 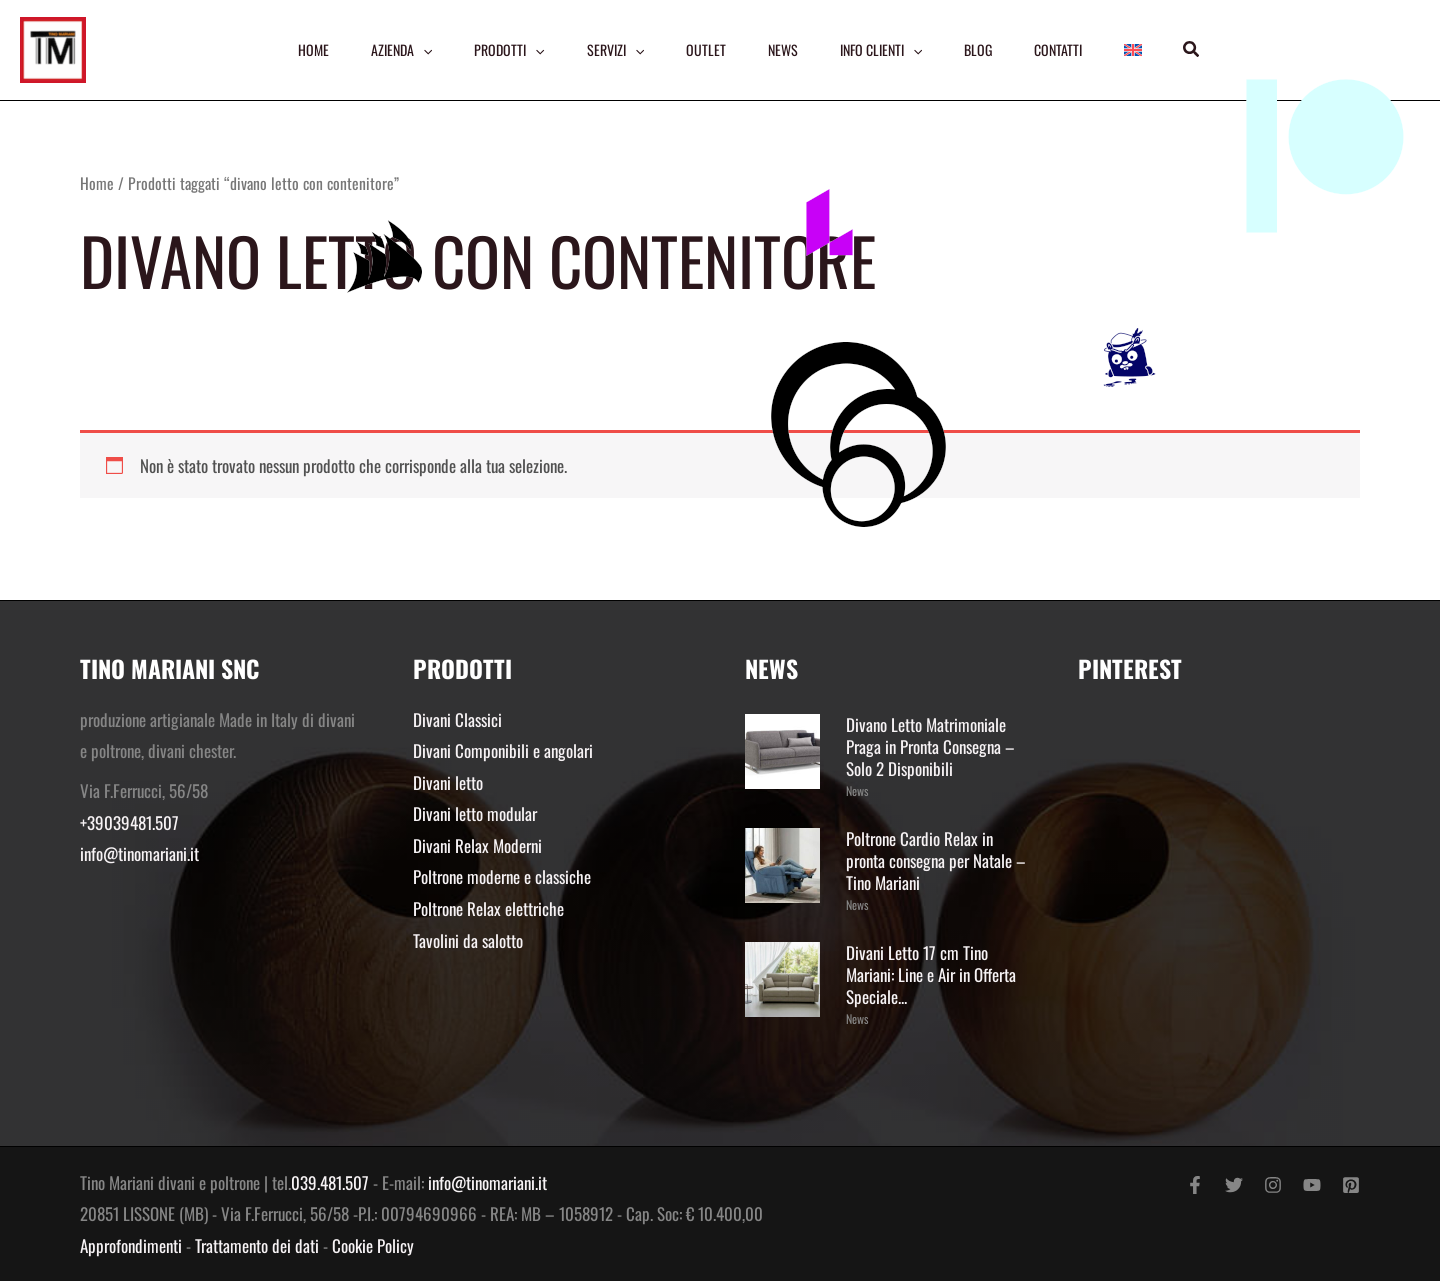 I want to click on lucid software company logo, so click(x=829, y=222).